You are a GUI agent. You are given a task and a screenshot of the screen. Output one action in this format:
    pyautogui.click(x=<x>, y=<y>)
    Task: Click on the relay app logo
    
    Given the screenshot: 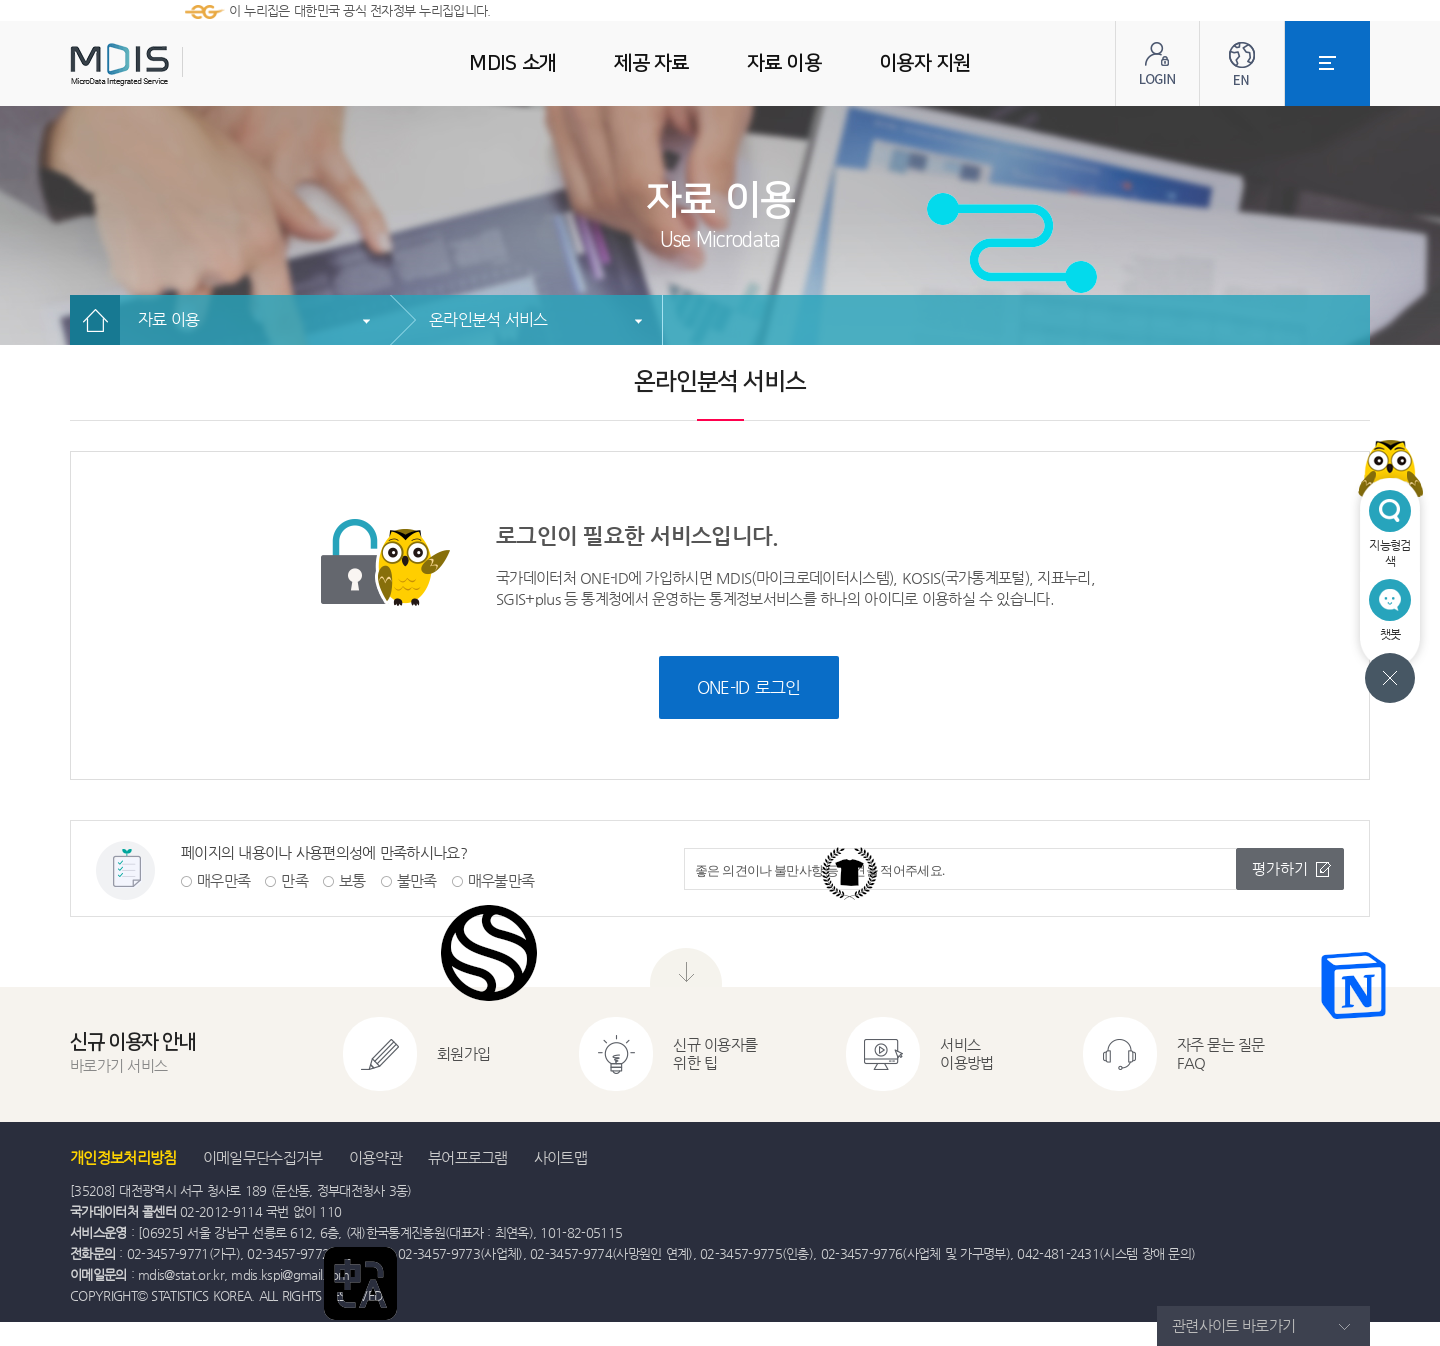 What is the action you would take?
    pyautogui.click(x=1012, y=243)
    